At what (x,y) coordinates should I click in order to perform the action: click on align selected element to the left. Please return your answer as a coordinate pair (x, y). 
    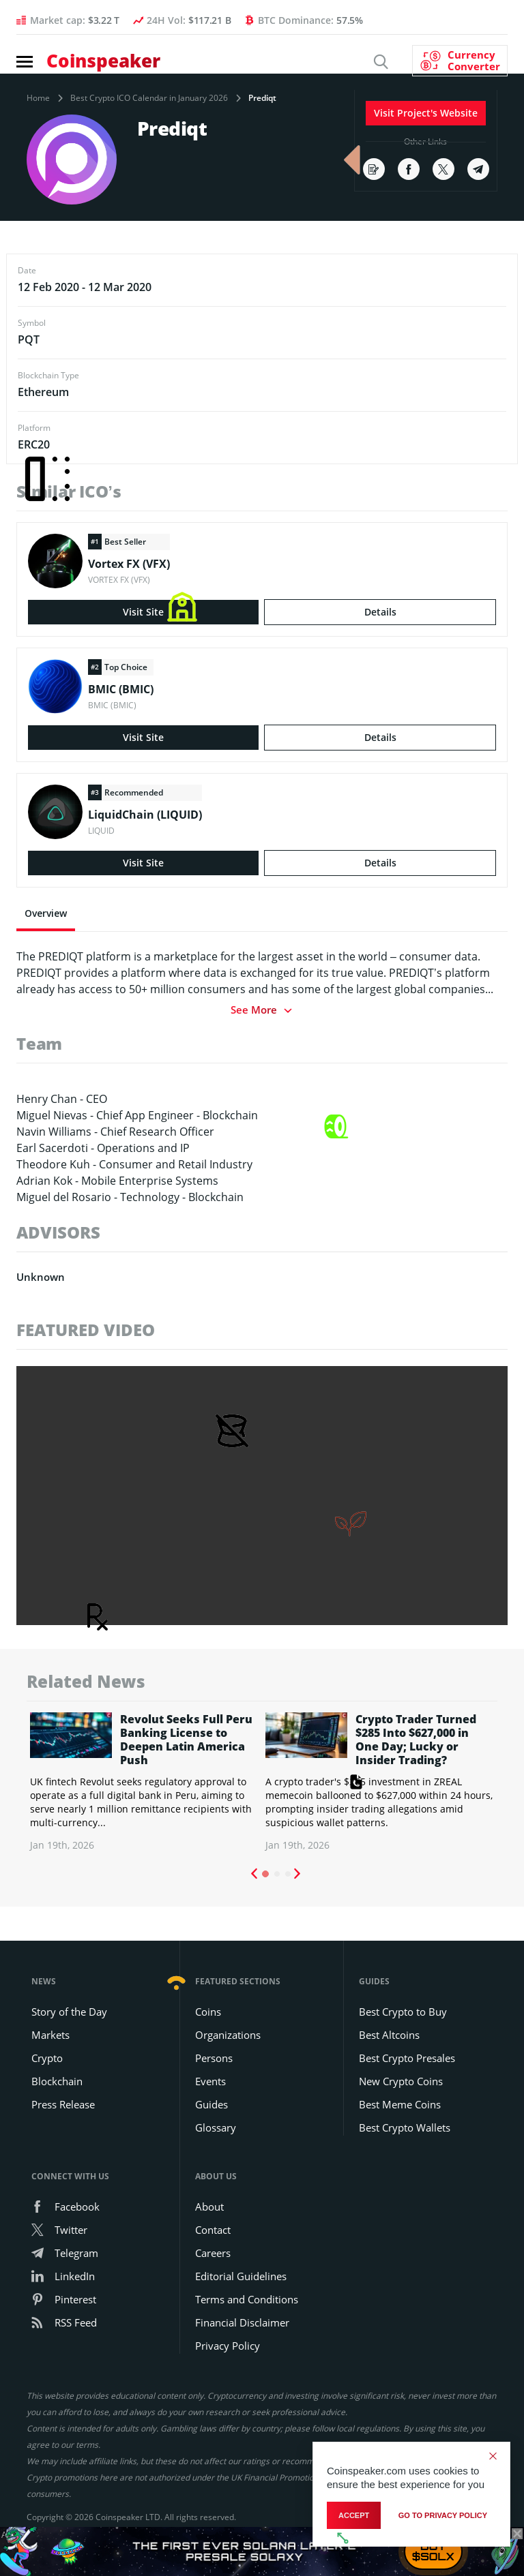
    Looking at the image, I should click on (47, 479).